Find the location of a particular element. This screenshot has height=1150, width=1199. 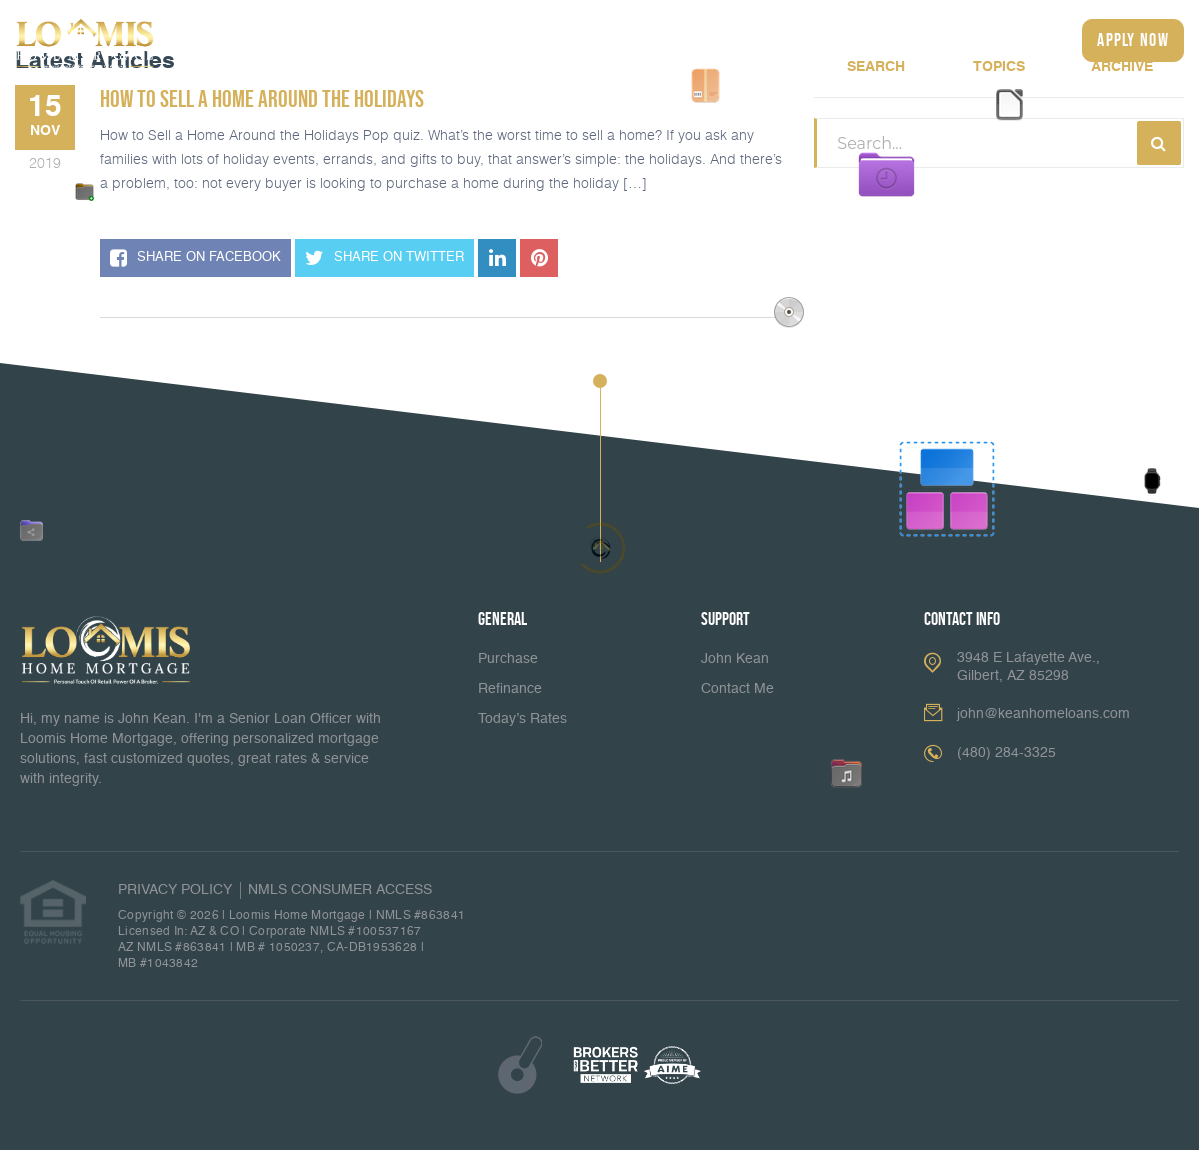

access temporary files folder is located at coordinates (886, 174).